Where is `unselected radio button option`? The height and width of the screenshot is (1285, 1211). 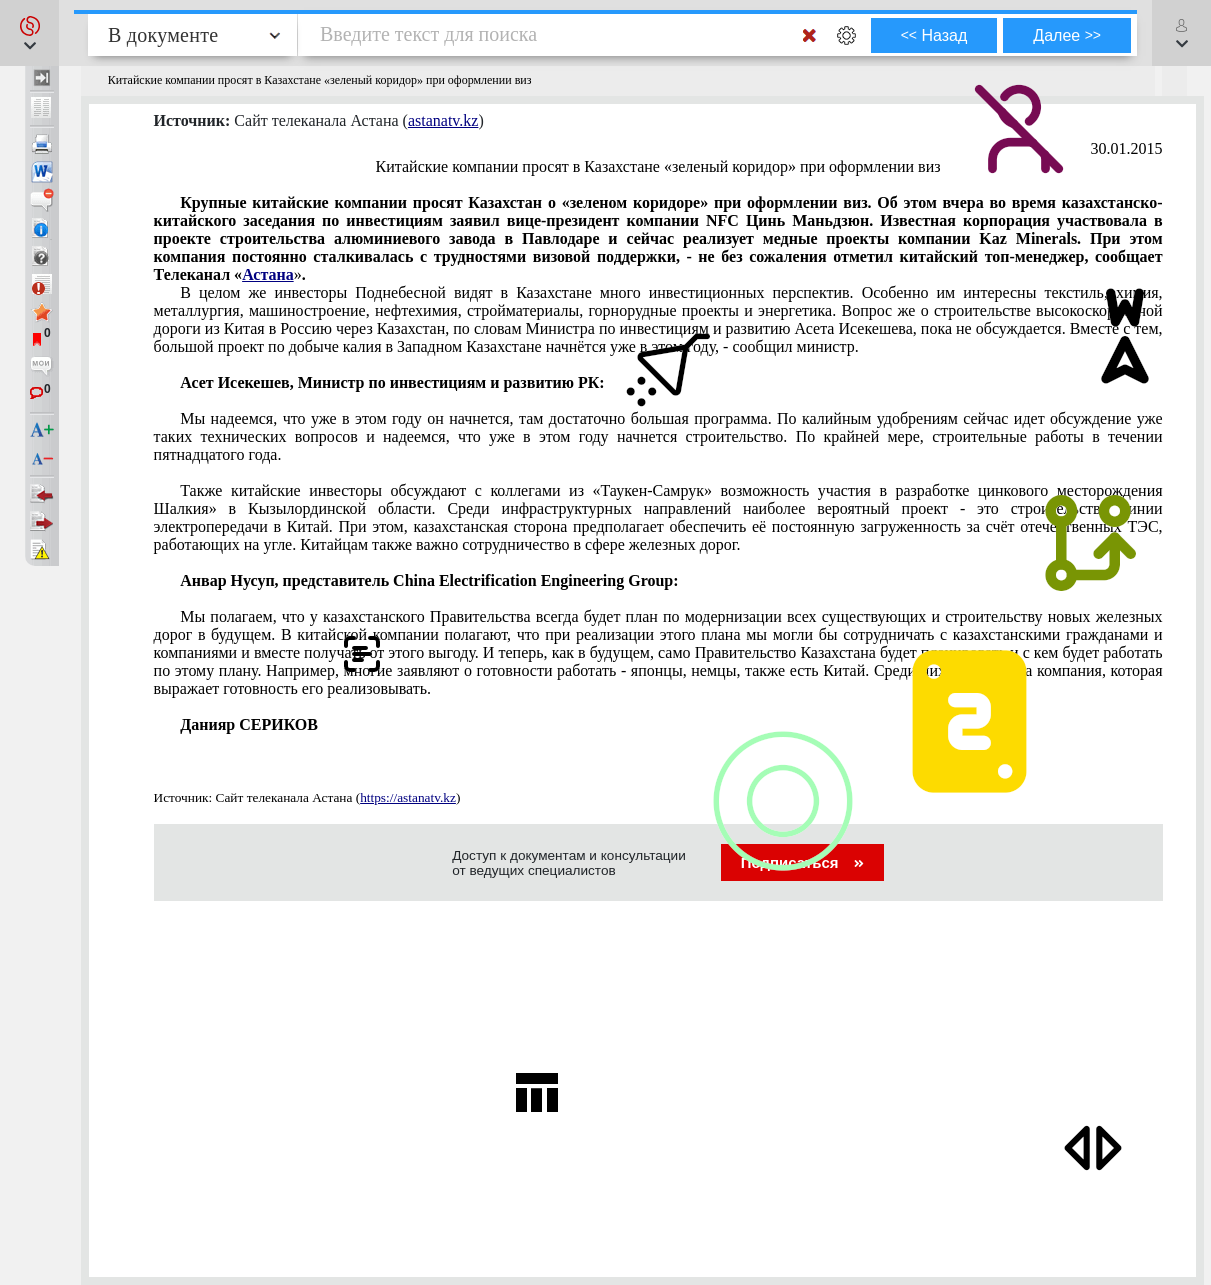 unselected radio button option is located at coordinates (783, 801).